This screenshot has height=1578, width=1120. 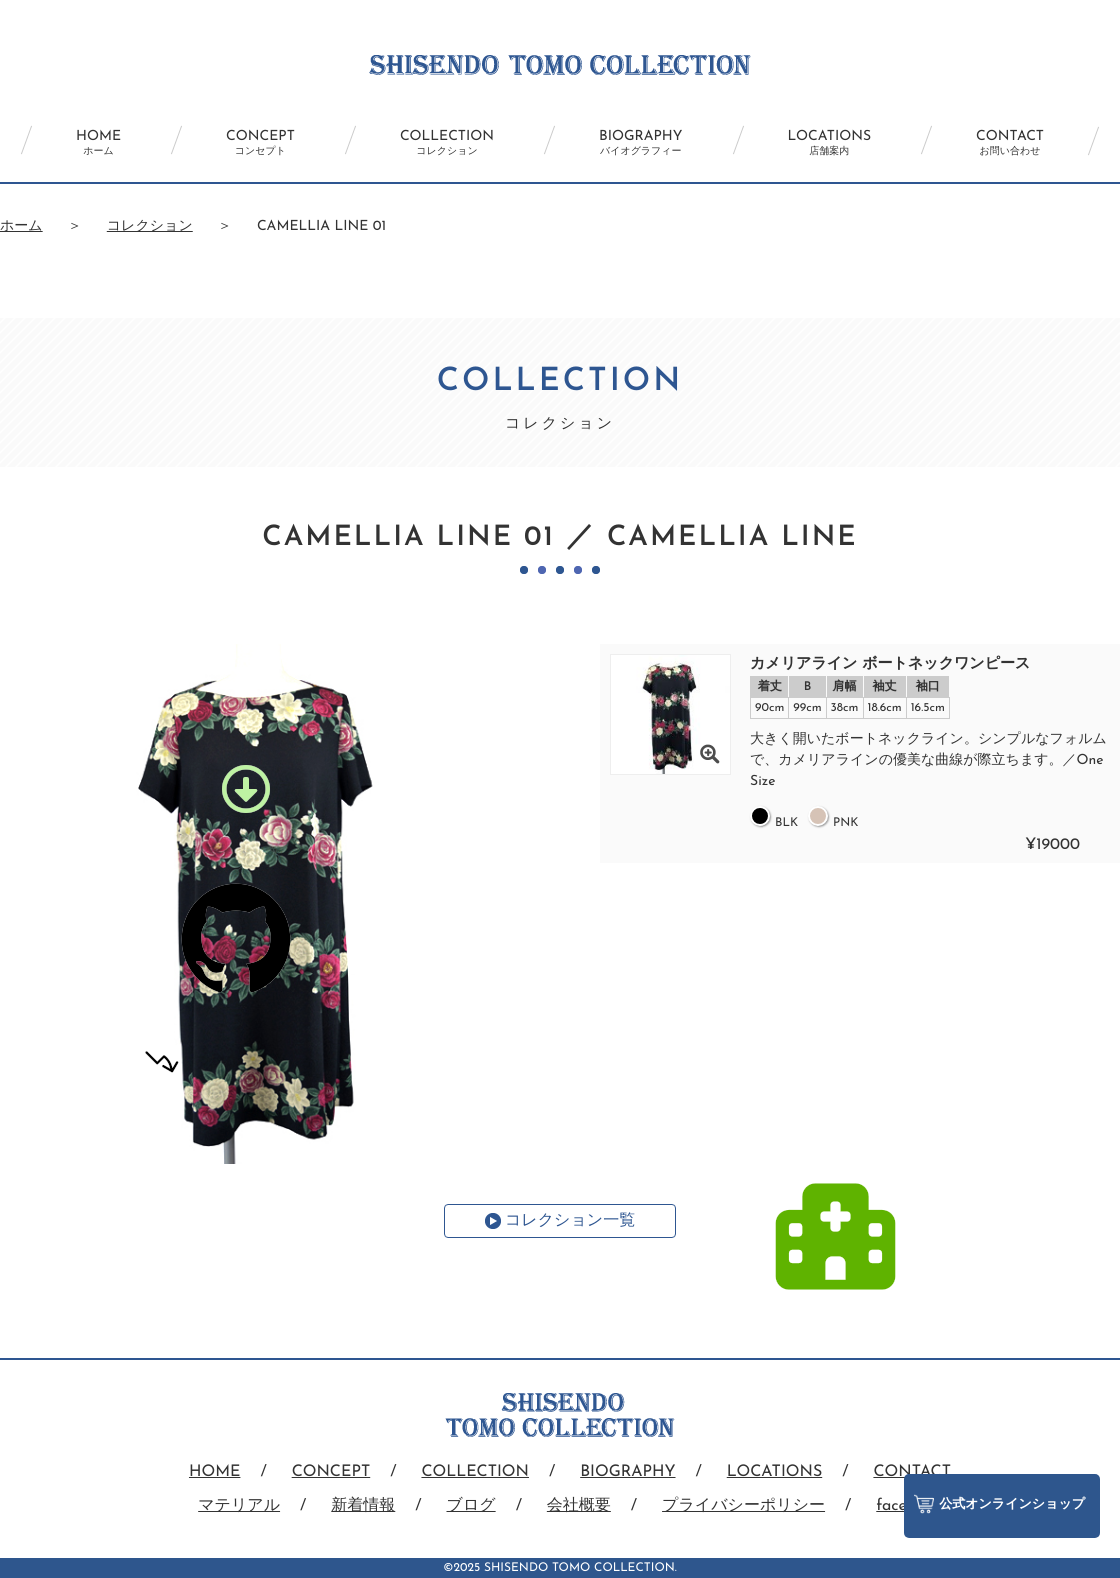 I want to click on download a file or content, so click(x=246, y=789).